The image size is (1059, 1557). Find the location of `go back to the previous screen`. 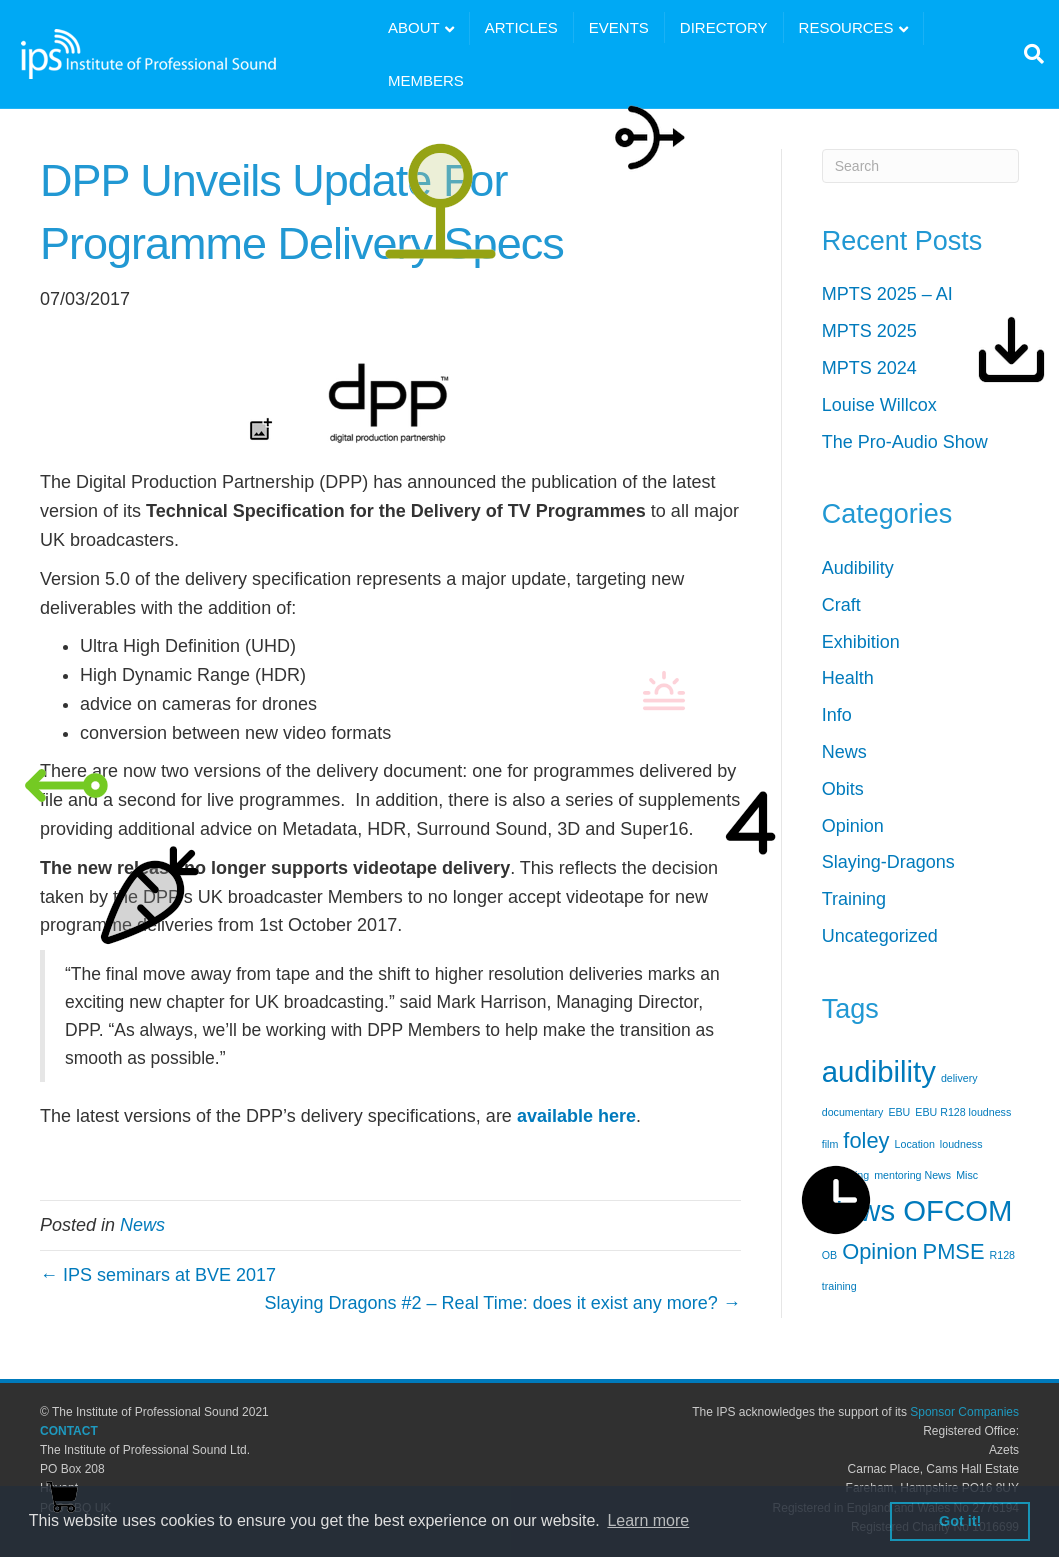

go back to the previous screen is located at coordinates (66, 785).